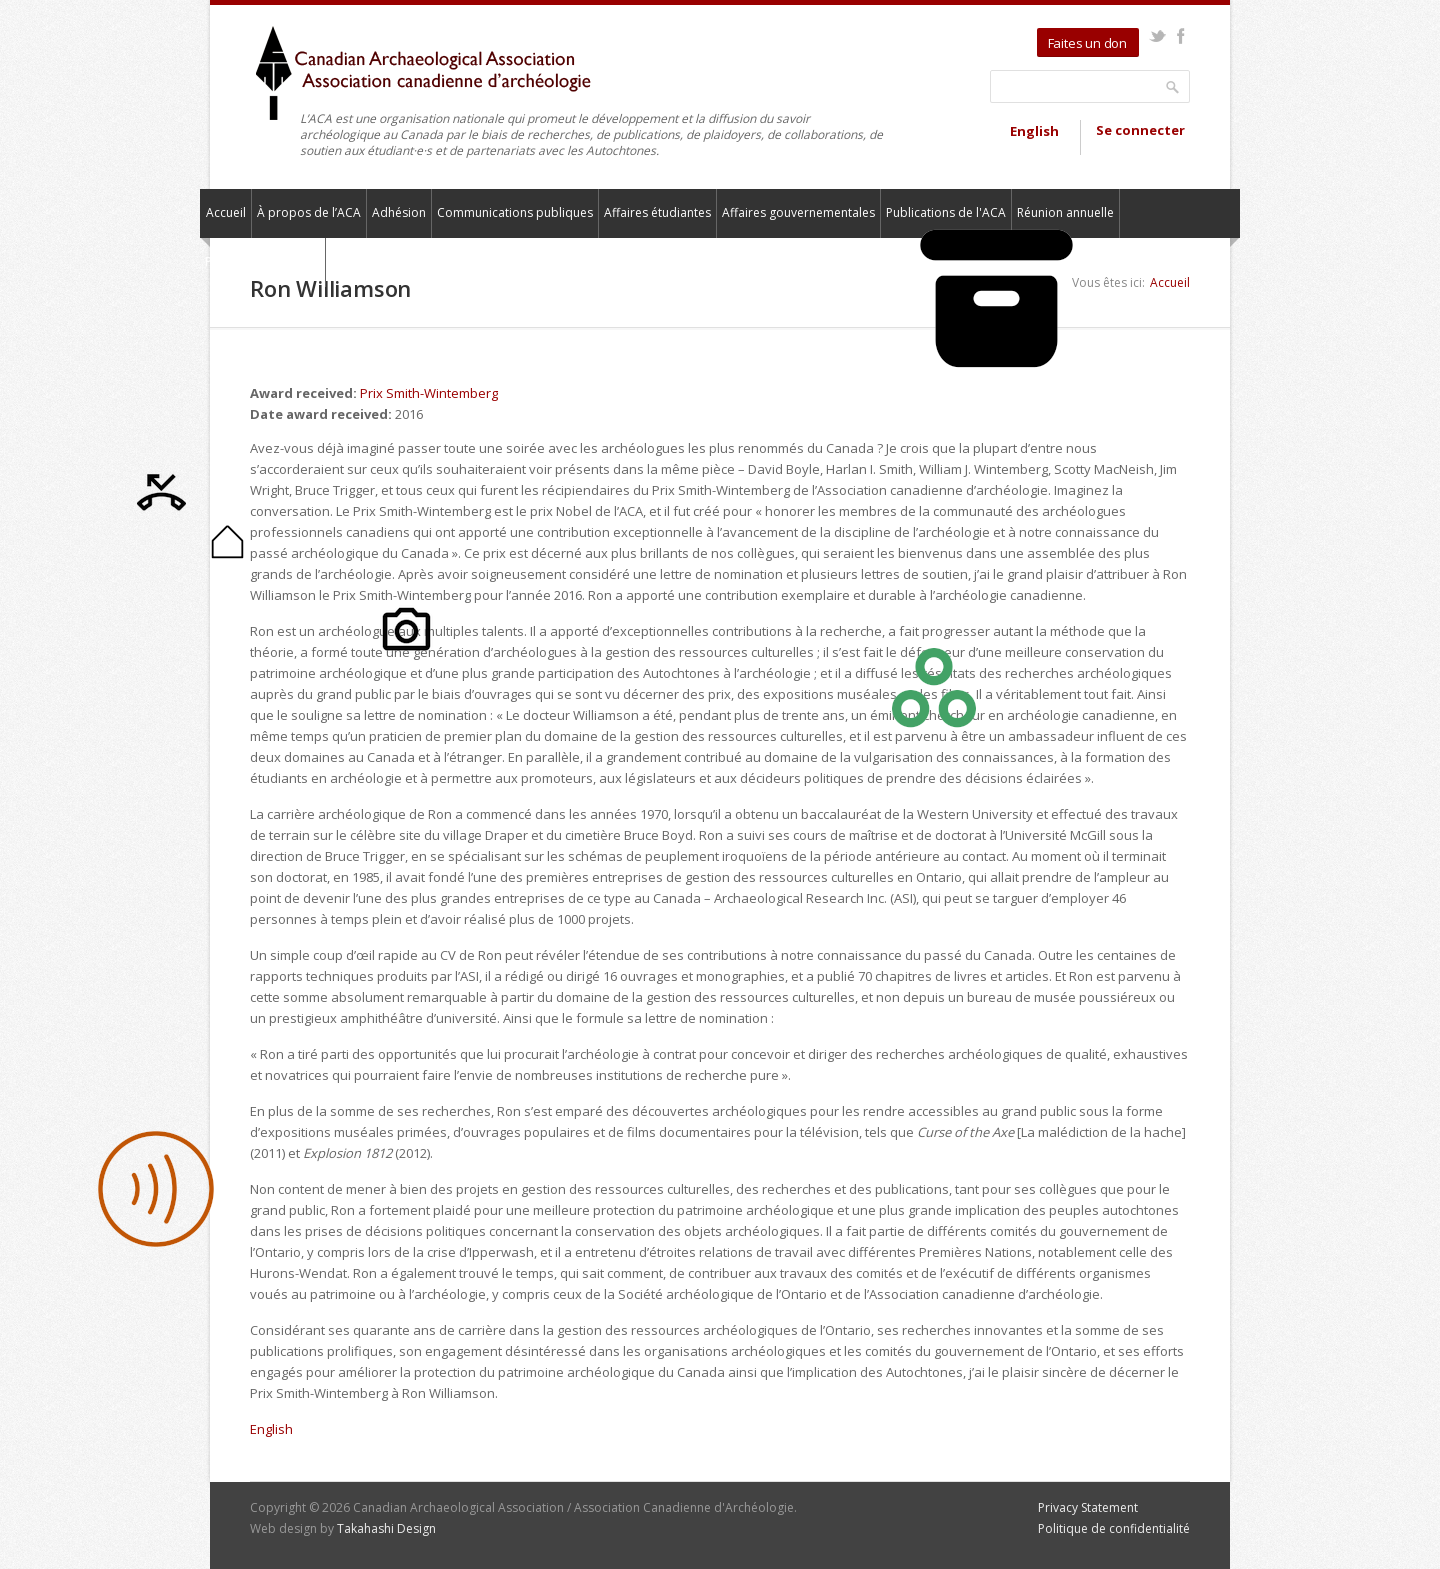 The width and height of the screenshot is (1440, 1569). Describe the element at coordinates (934, 690) in the screenshot. I see `open asana project management app` at that location.